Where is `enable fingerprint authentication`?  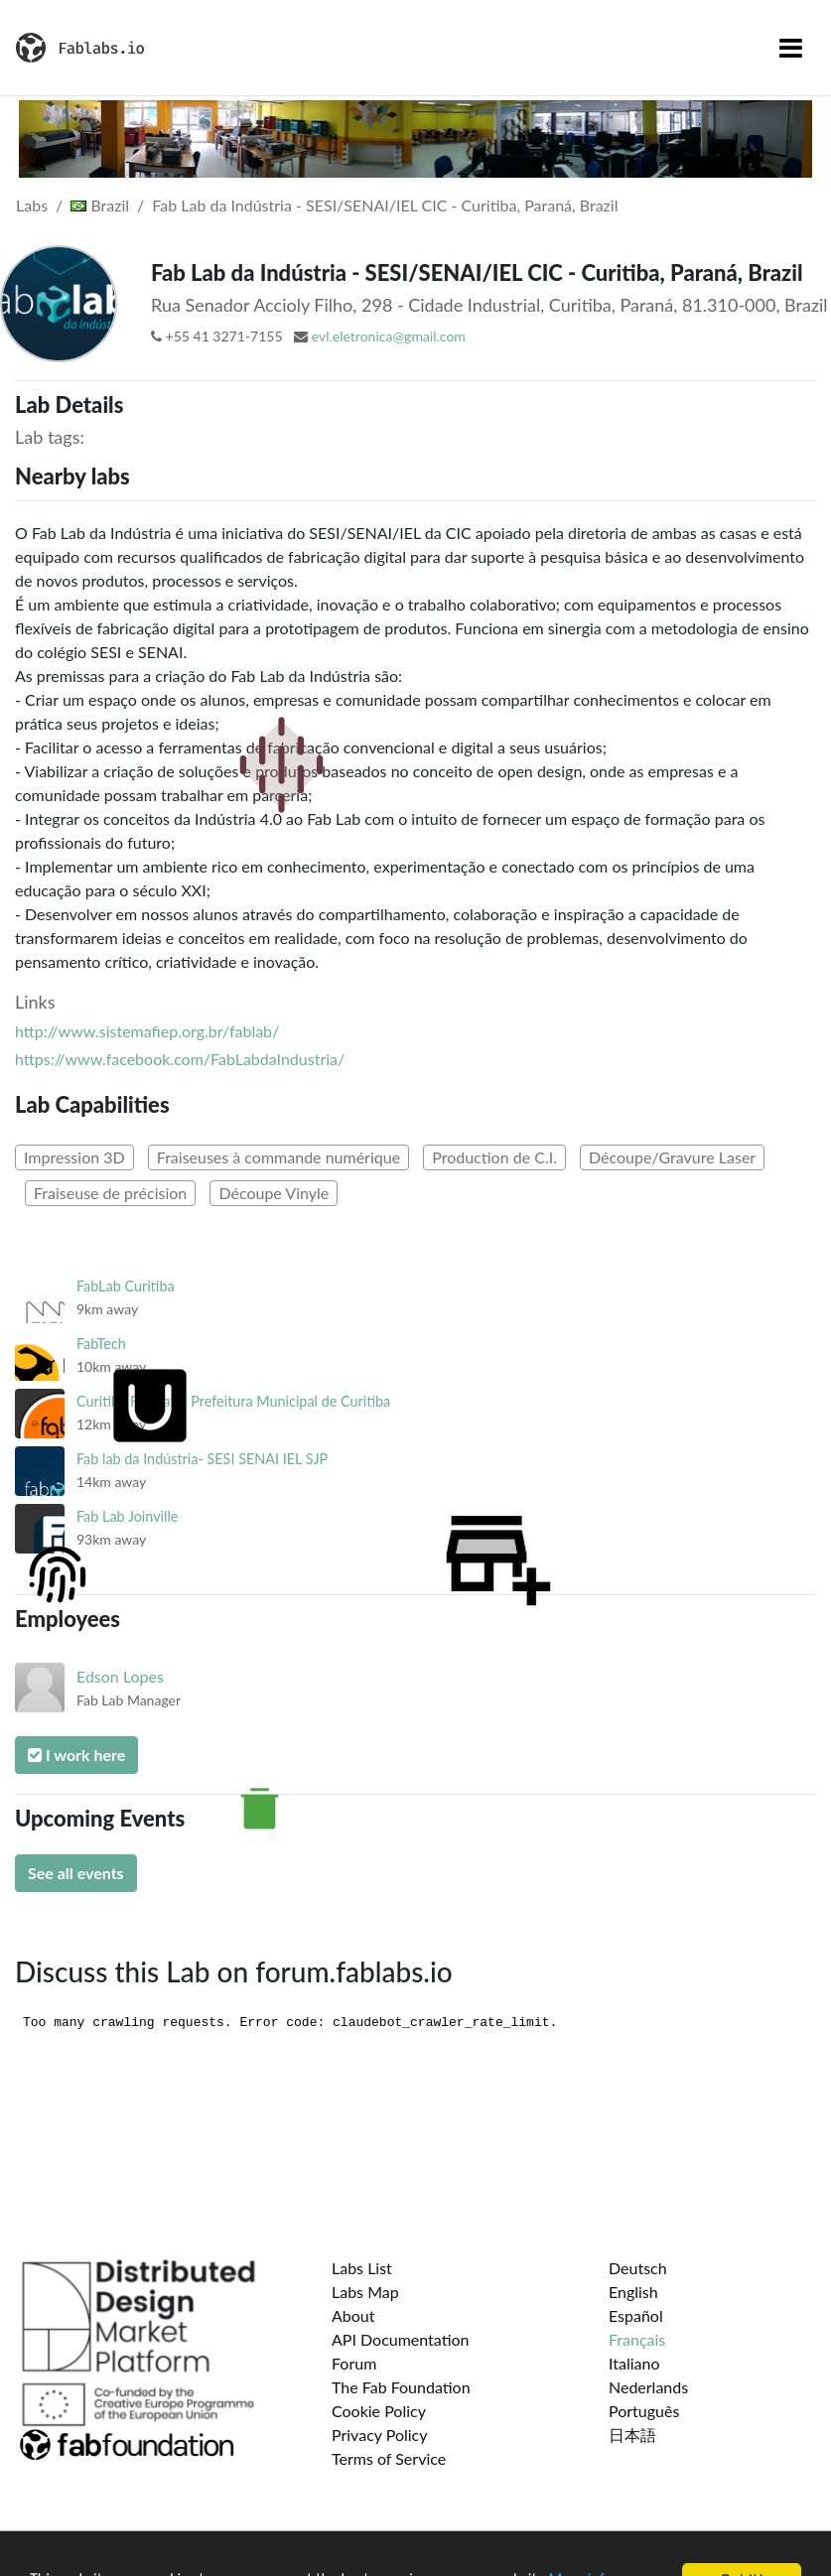 enable fingerprint authentication is located at coordinates (58, 1574).